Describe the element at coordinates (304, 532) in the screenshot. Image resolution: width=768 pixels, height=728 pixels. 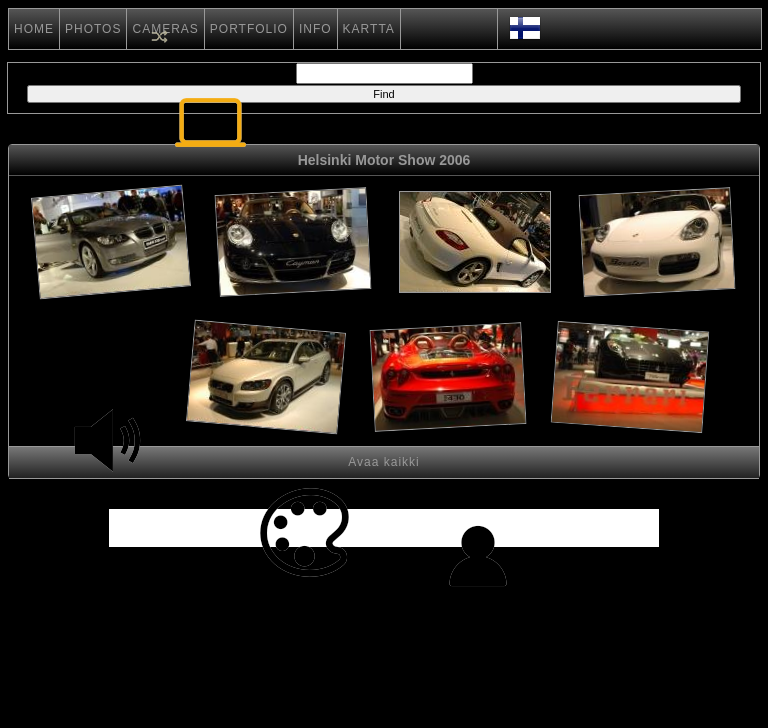
I see `customize color or theme settings` at that location.